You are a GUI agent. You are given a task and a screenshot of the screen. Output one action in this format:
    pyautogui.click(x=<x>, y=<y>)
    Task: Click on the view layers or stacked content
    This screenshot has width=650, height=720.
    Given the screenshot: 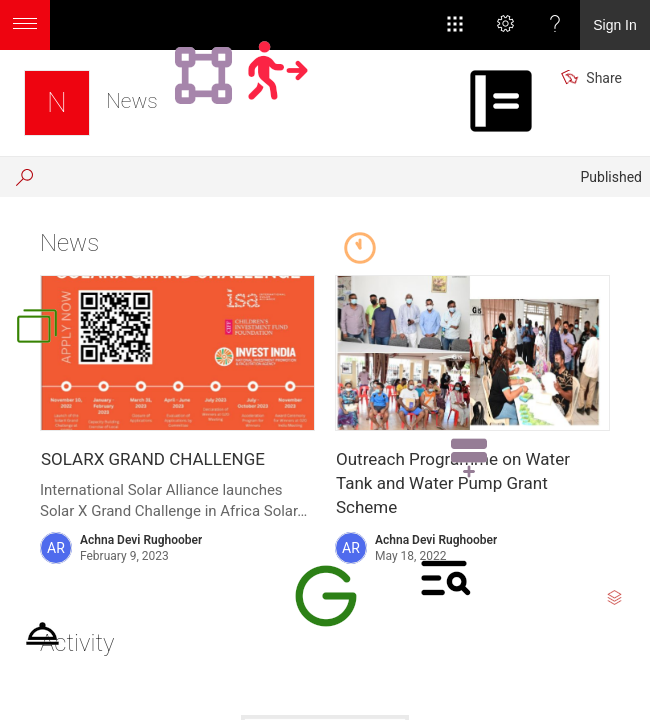 What is the action you would take?
    pyautogui.click(x=614, y=597)
    